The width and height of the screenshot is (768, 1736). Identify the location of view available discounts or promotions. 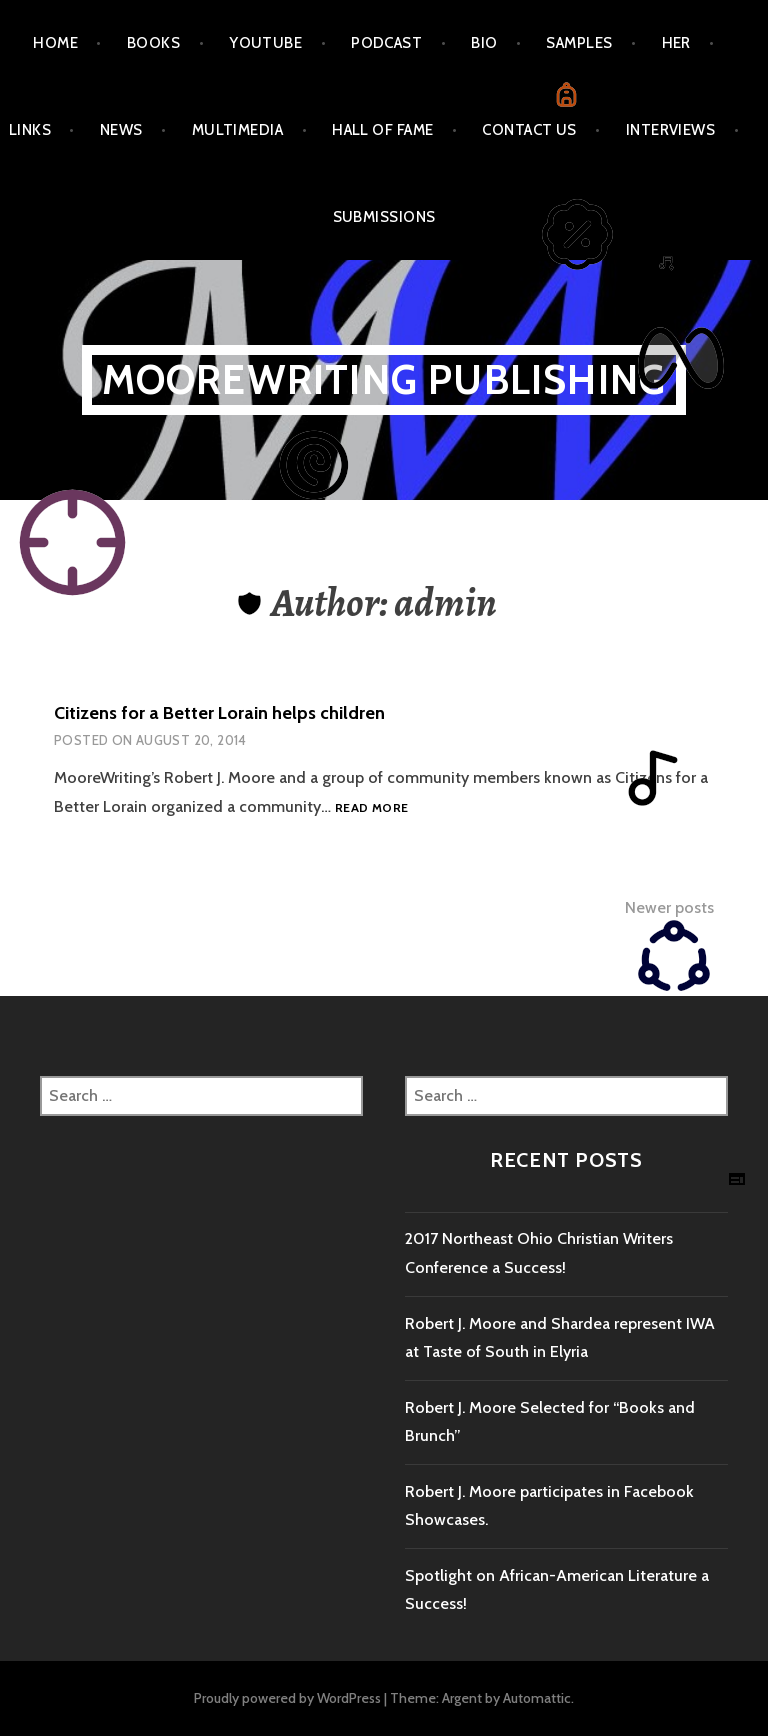
(577, 234).